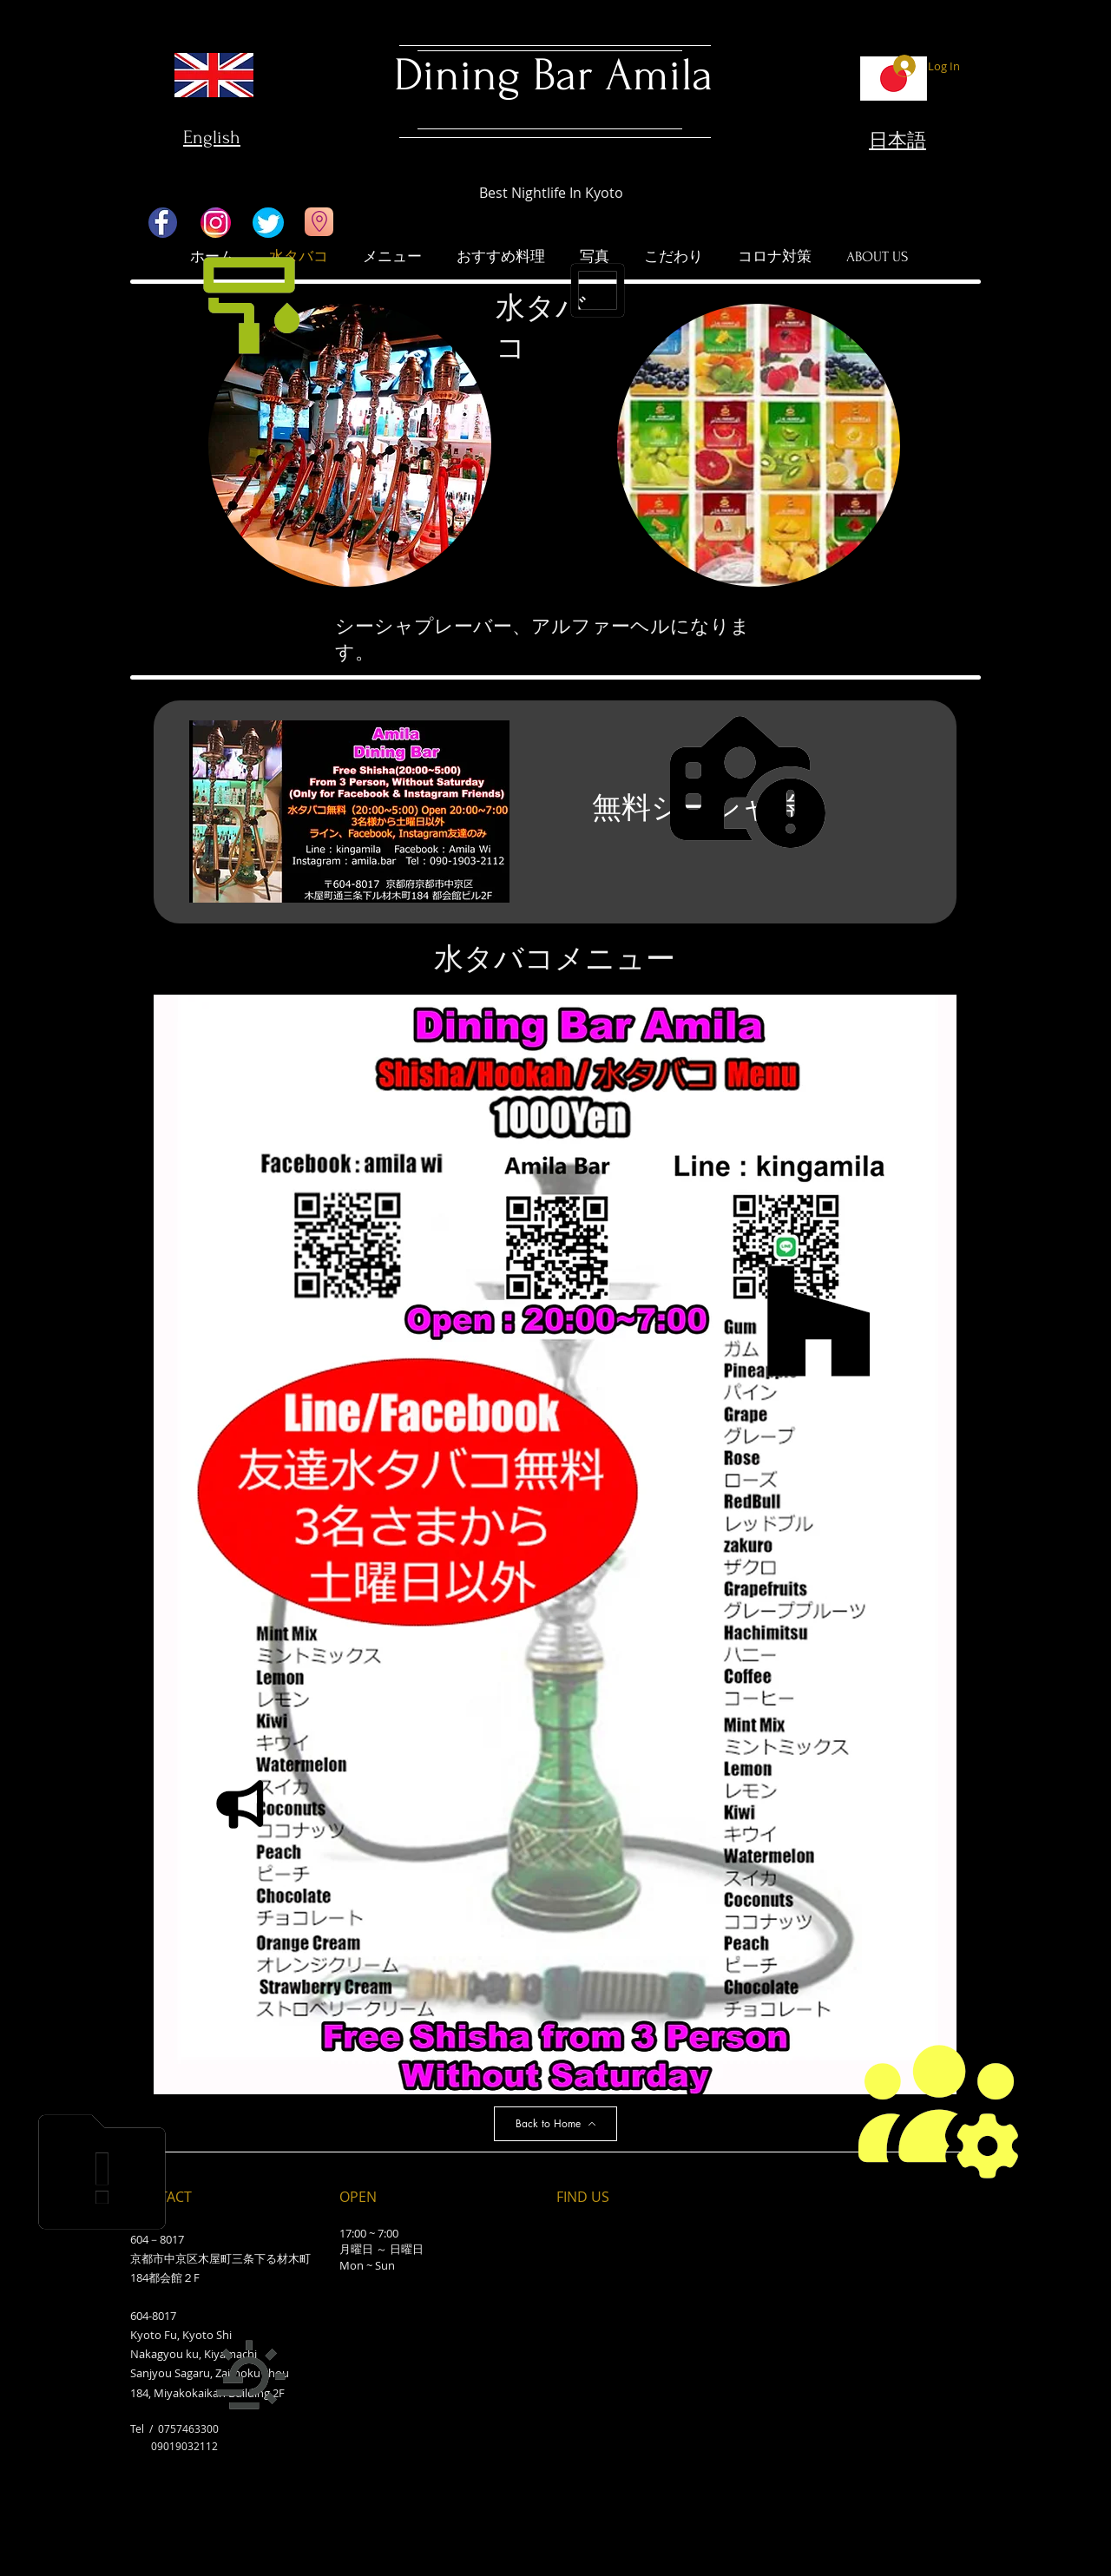 This screenshot has height=2576, width=1111. Describe the element at coordinates (102, 2172) in the screenshot. I see `folder contains items that need attention` at that location.